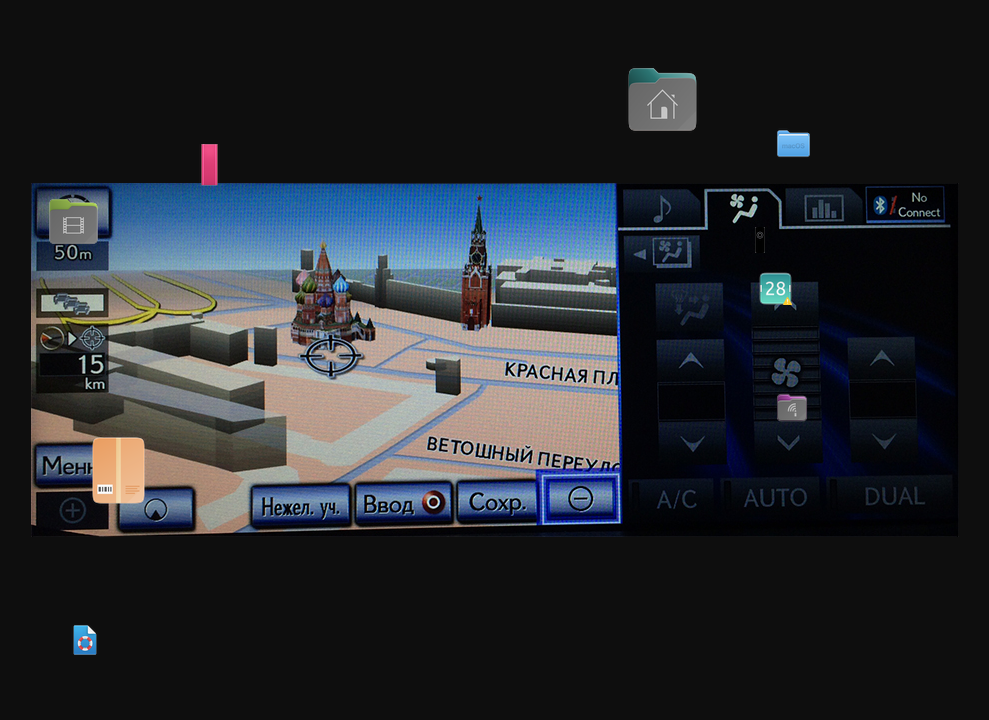 The image size is (989, 720). What do you see at coordinates (792, 407) in the screenshot?
I see `folder synced with insync cloud service` at bounding box center [792, 407].